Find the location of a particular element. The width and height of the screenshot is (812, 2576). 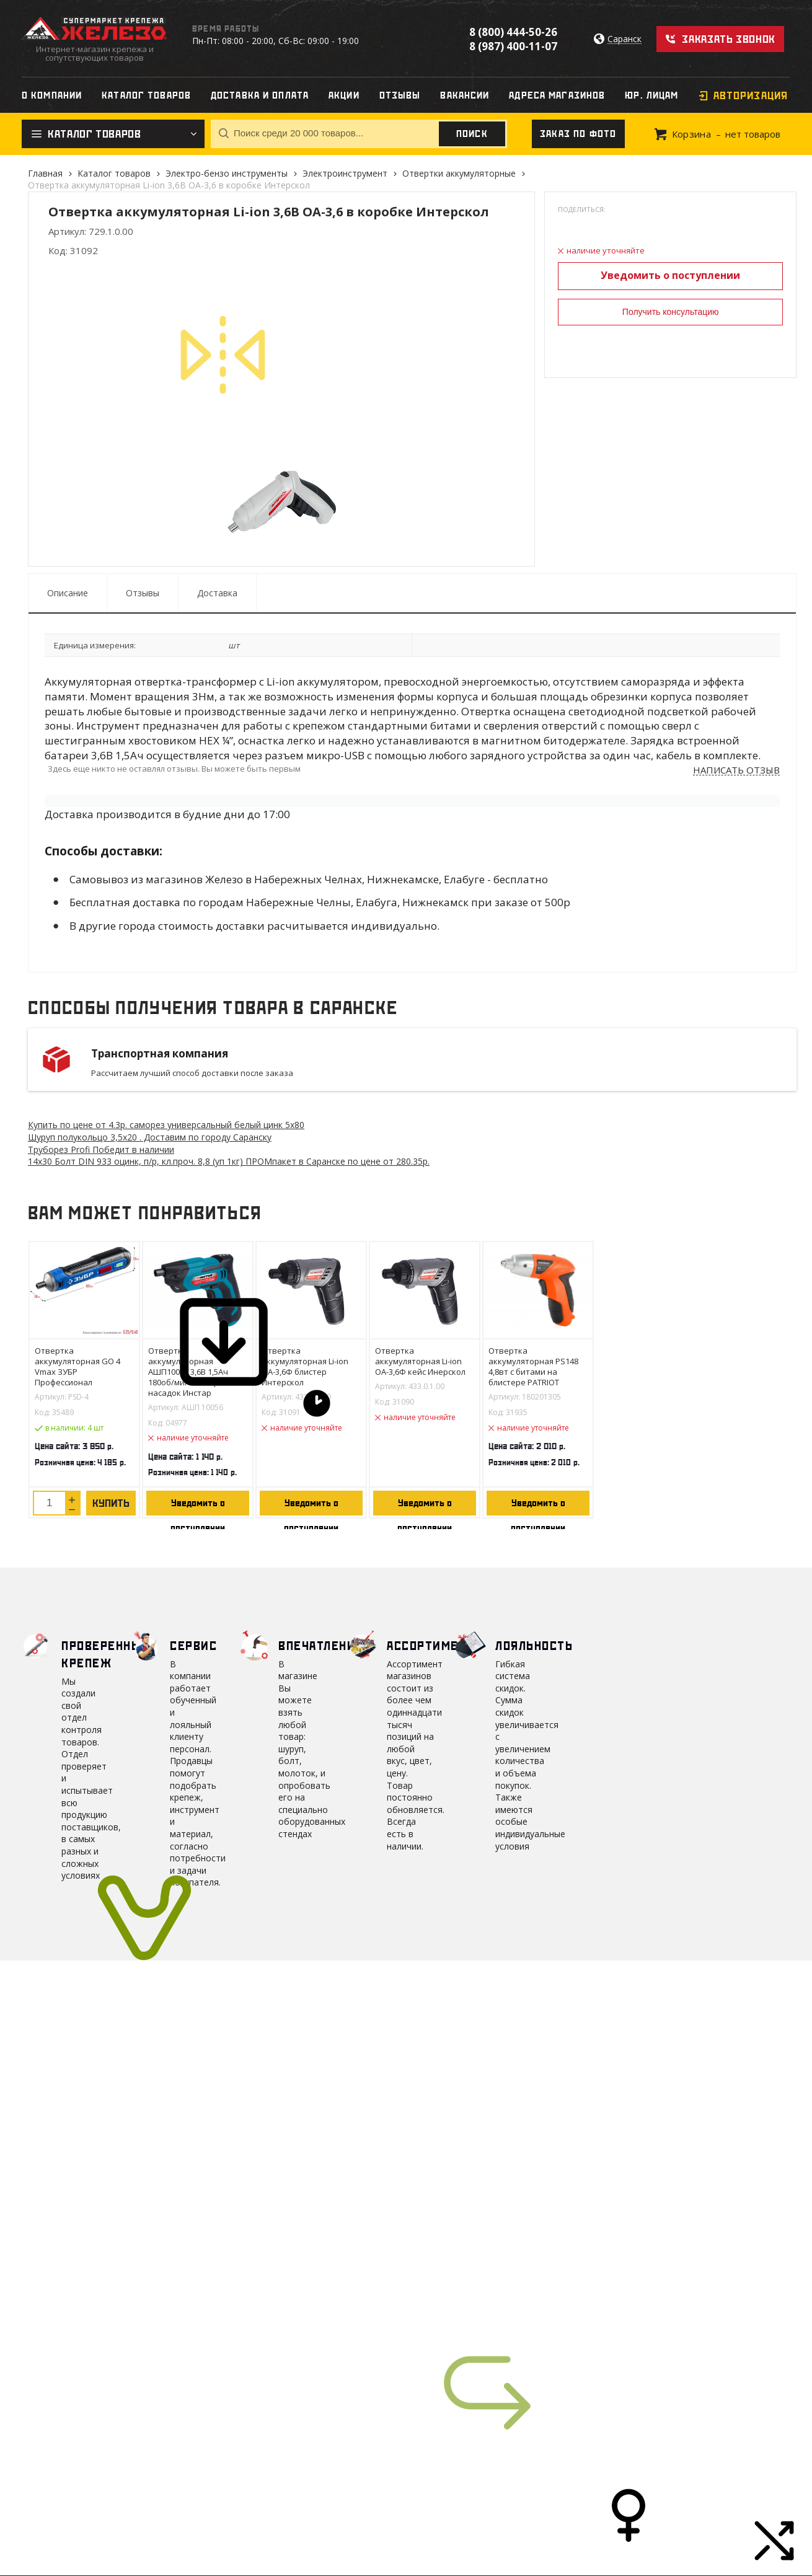

download file or content is located at coordinates (224, 1342).